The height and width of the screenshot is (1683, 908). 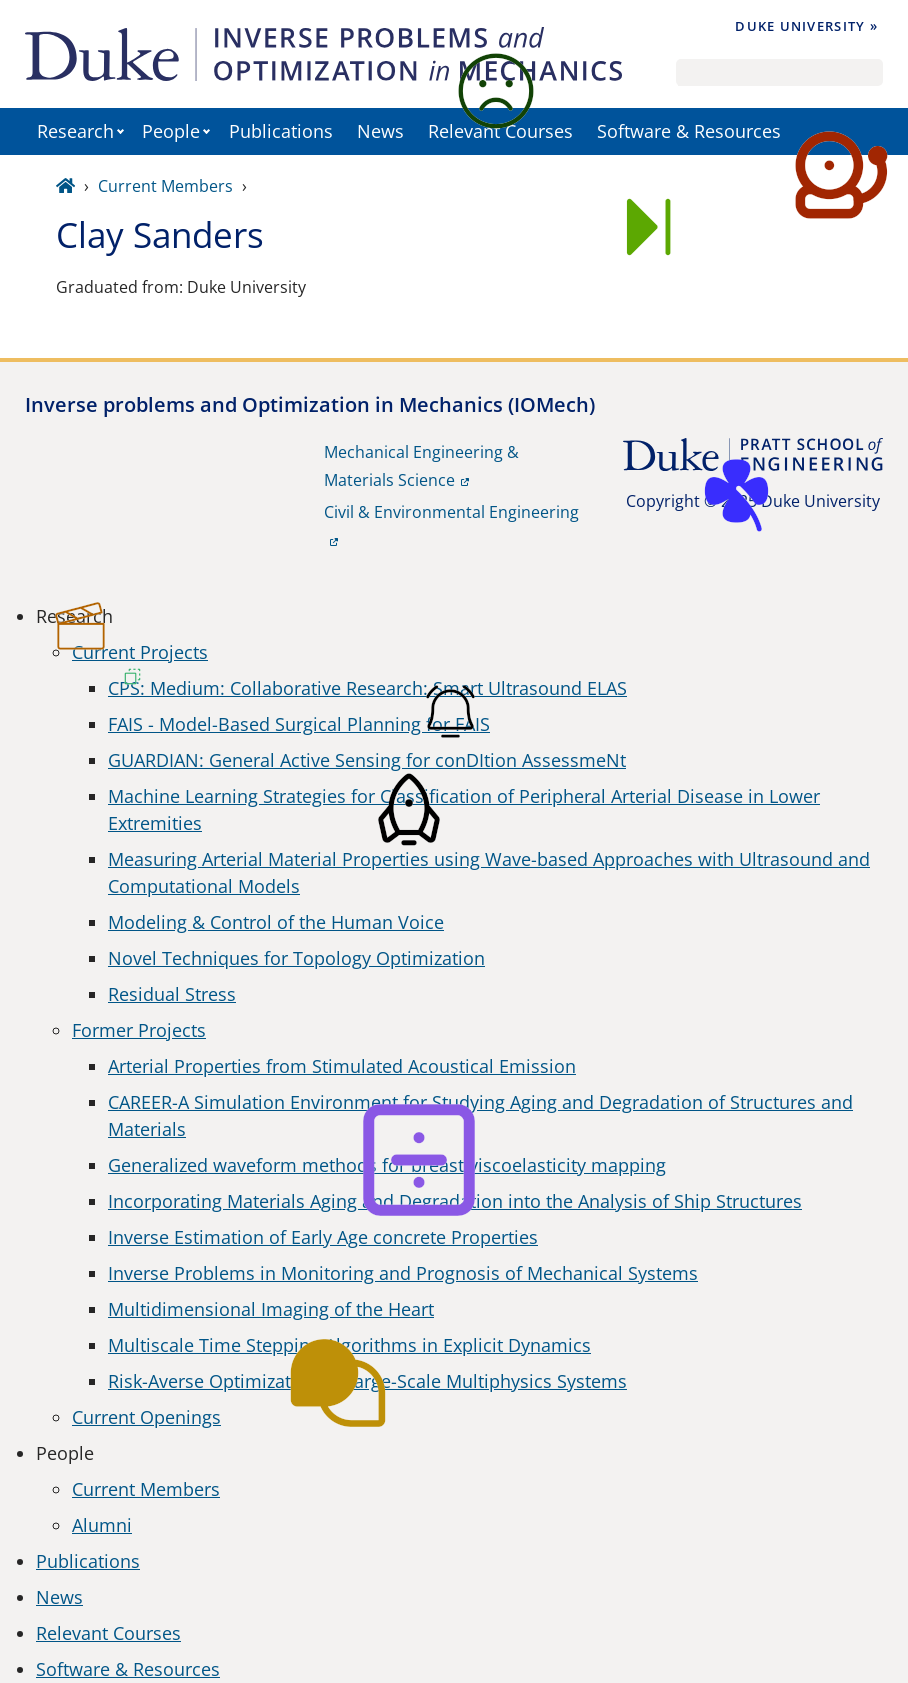 I want to click on launch or deploy an application, so click(x=409, y=812).